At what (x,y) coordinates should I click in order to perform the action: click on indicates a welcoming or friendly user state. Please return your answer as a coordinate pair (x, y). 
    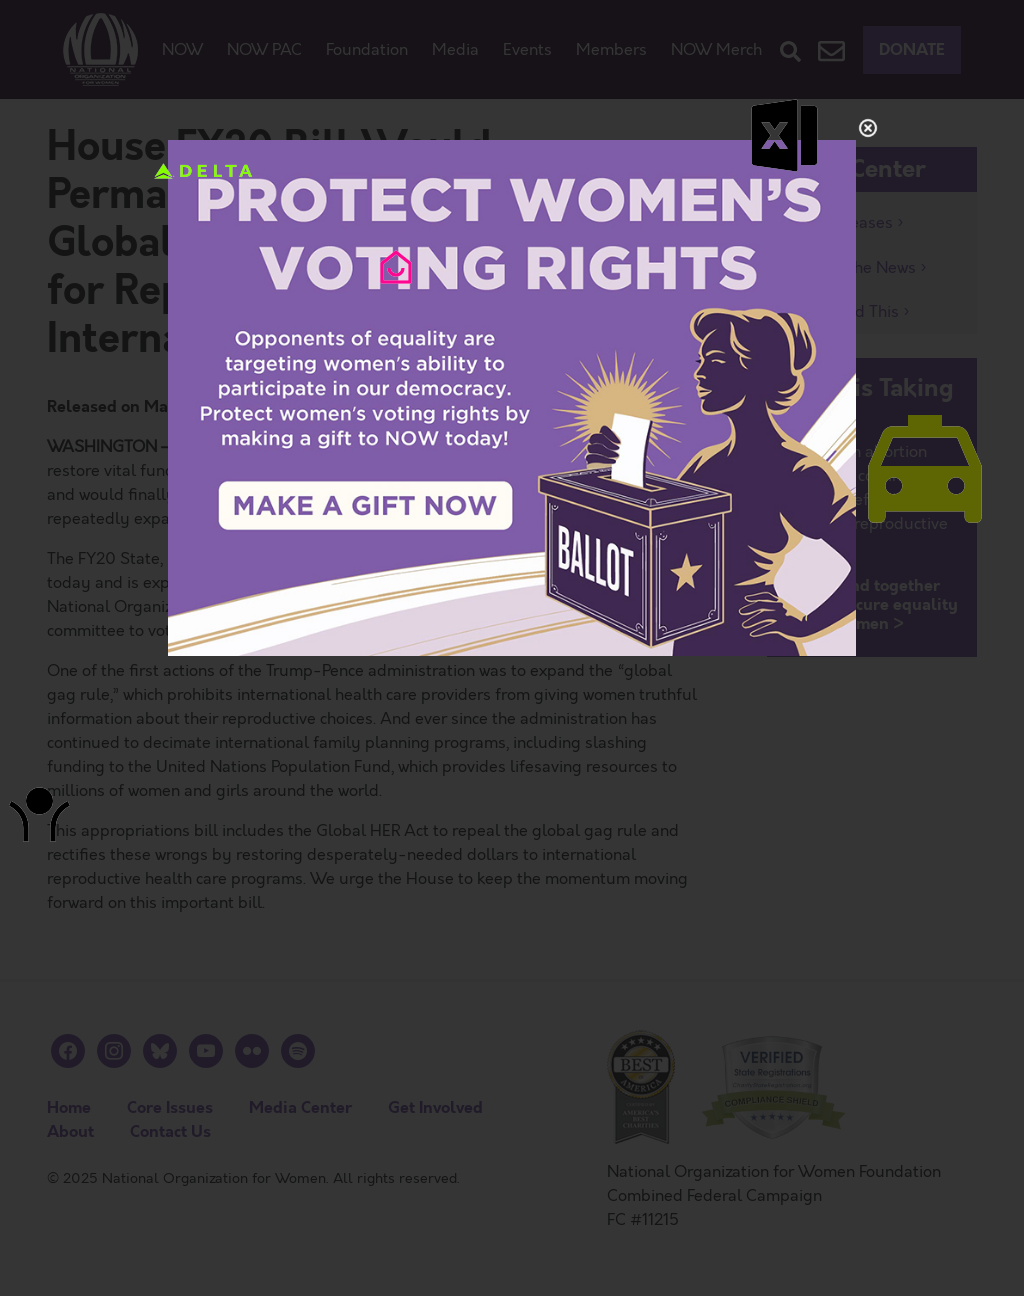
    Looking at the image, I should click on (39, 814).